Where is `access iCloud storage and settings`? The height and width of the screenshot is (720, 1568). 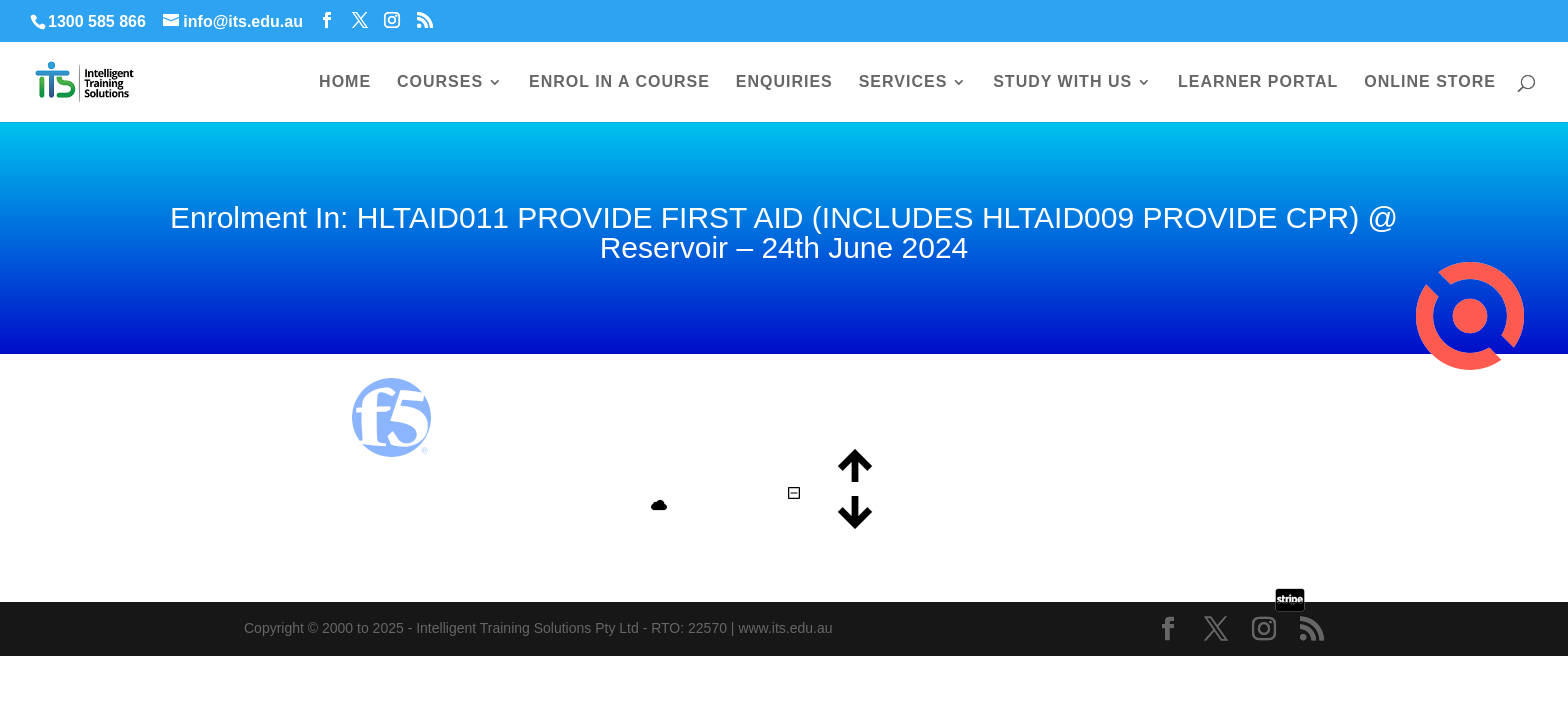
access iCloud storage and settings is located at coordinates (659, 505).